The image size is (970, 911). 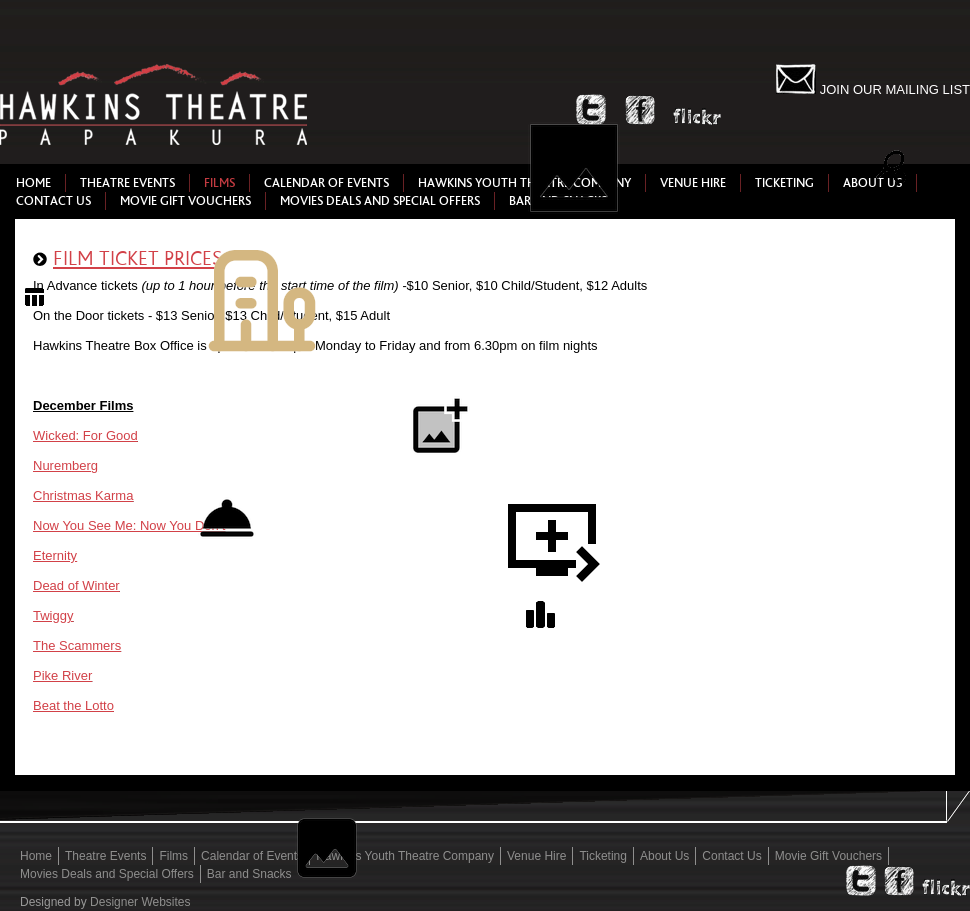 What do you see at coordinates (540, 614) in the screenshot?
I see `view leaderboard rankings` at bounding box center [540, 614].